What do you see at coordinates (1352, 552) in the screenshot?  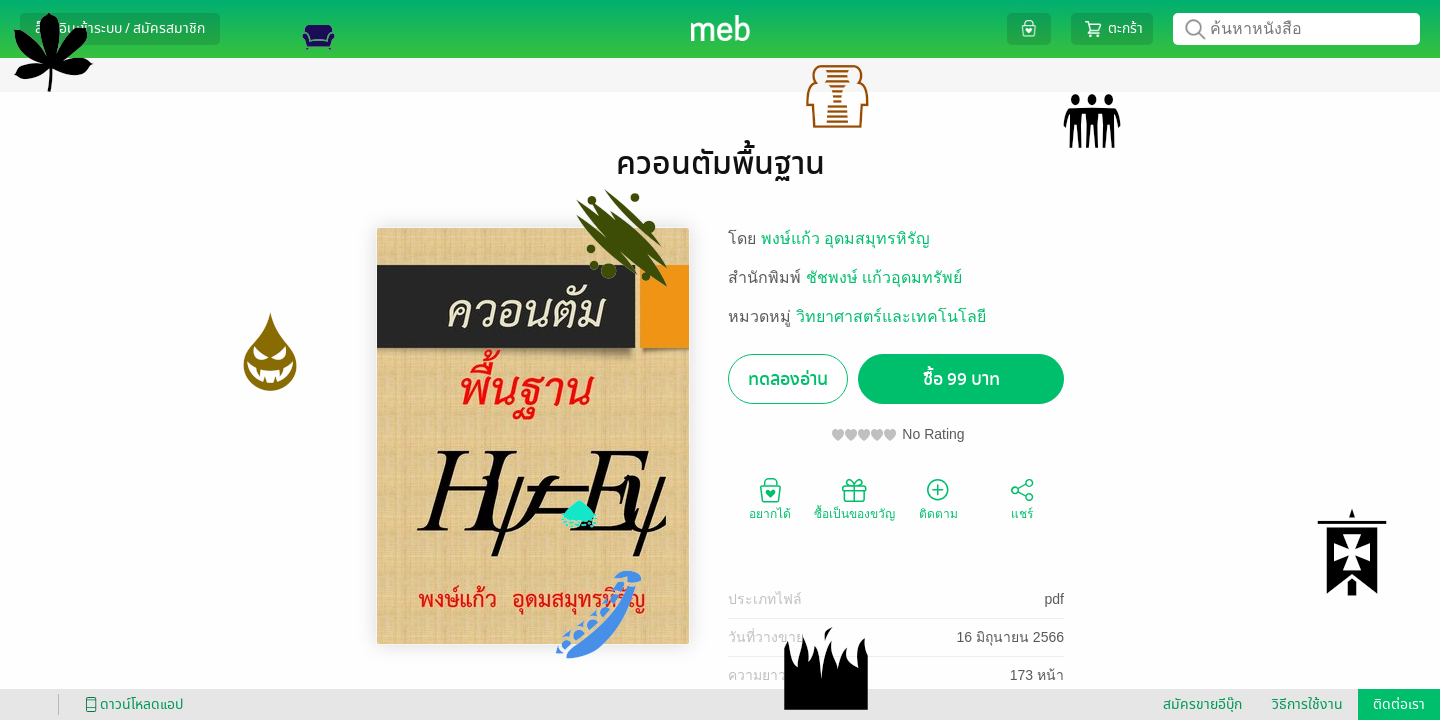 I see `view guild or clan banner` at bounding box center [1352, 552].